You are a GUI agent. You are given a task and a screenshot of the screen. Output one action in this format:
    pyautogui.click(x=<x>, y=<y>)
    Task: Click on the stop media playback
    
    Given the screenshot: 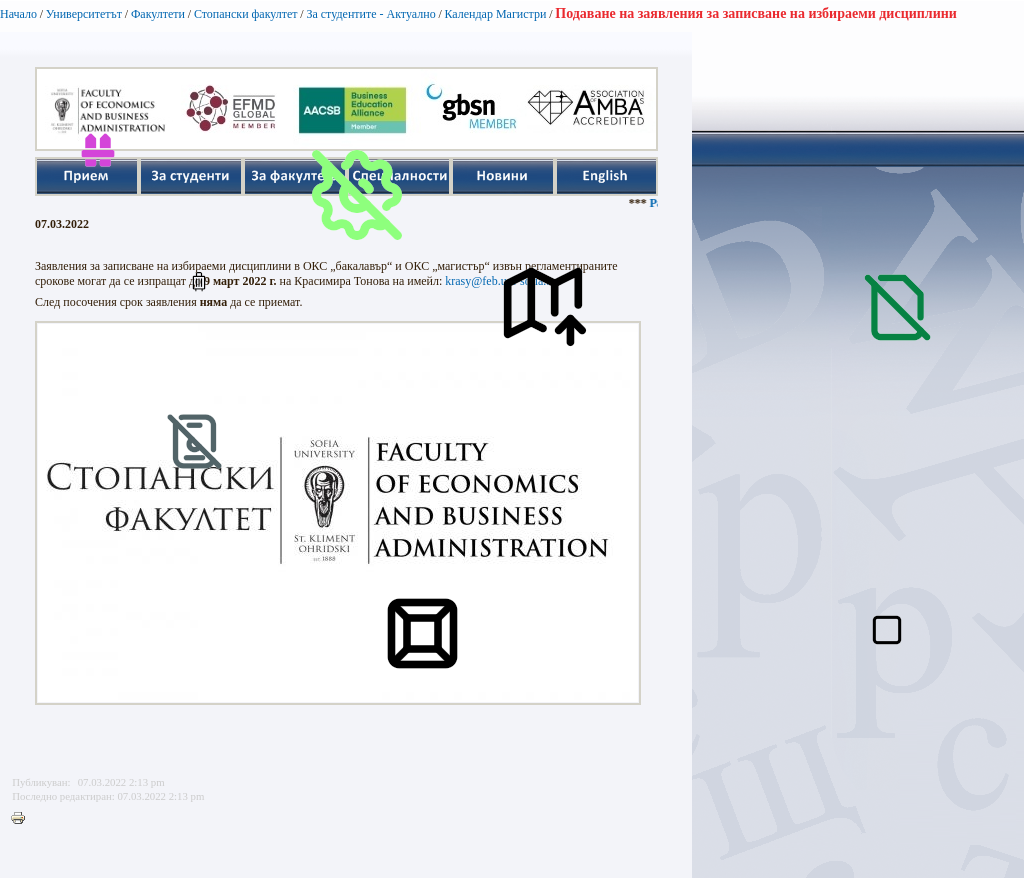 What is the action you would take?
    pyautogui.click(x=887, y=630)
    